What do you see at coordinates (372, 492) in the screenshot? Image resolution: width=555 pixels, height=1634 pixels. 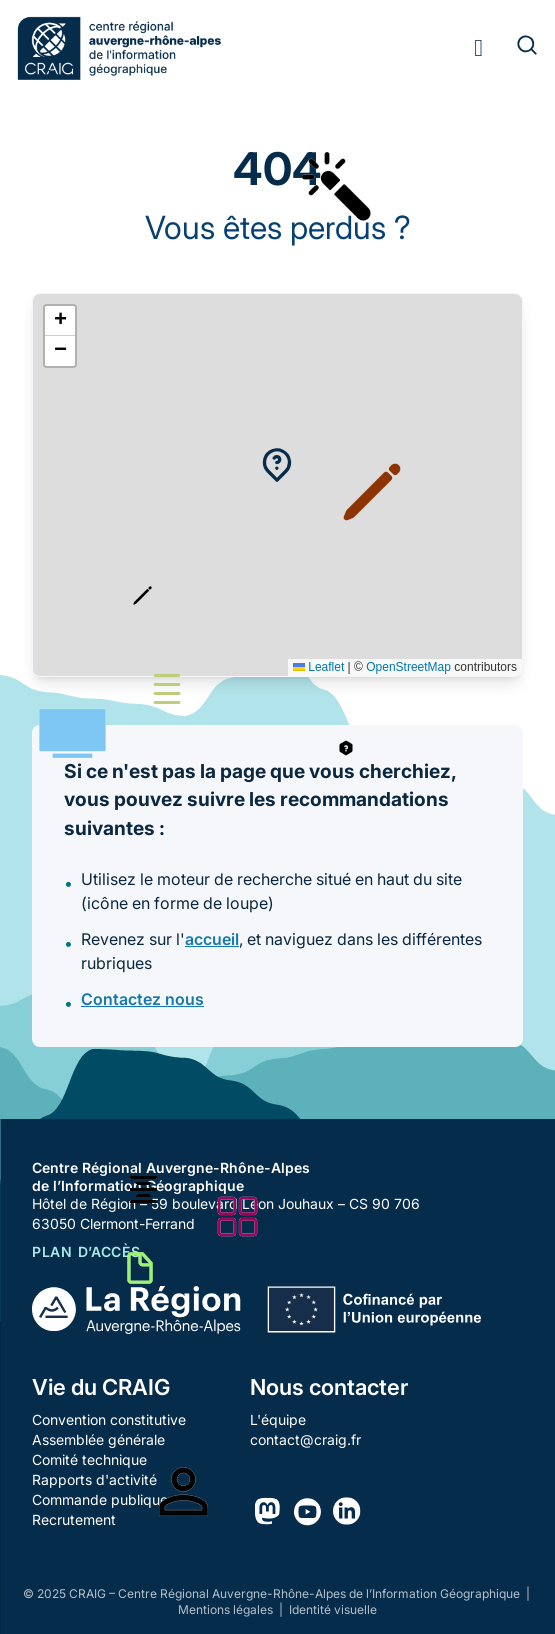 I see `edit content or text` at bounding box center [372, 492].